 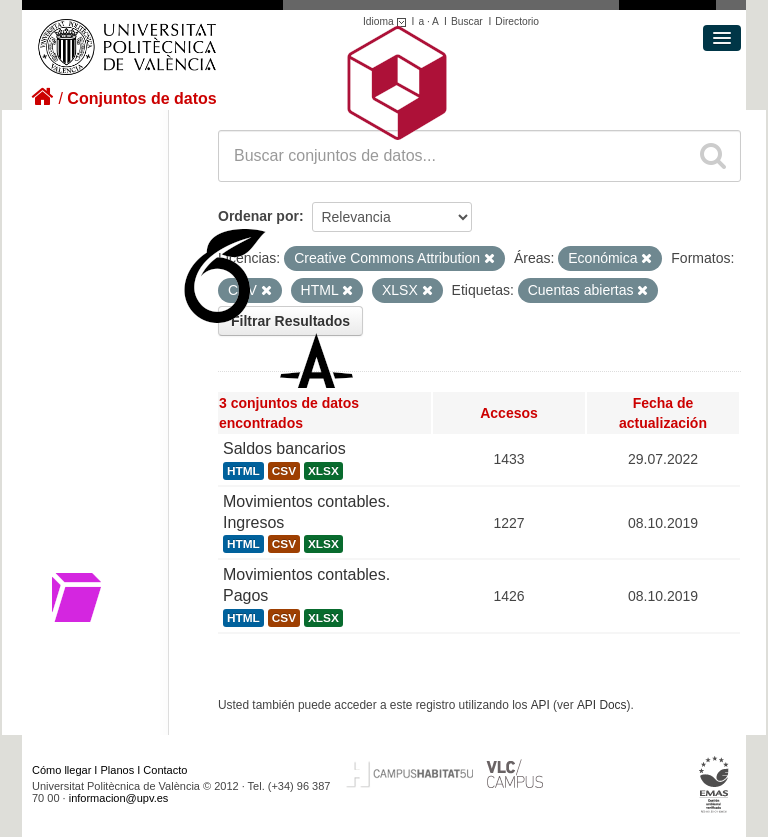 I want to click on blueprint app logo, so click(x=397, y=83).